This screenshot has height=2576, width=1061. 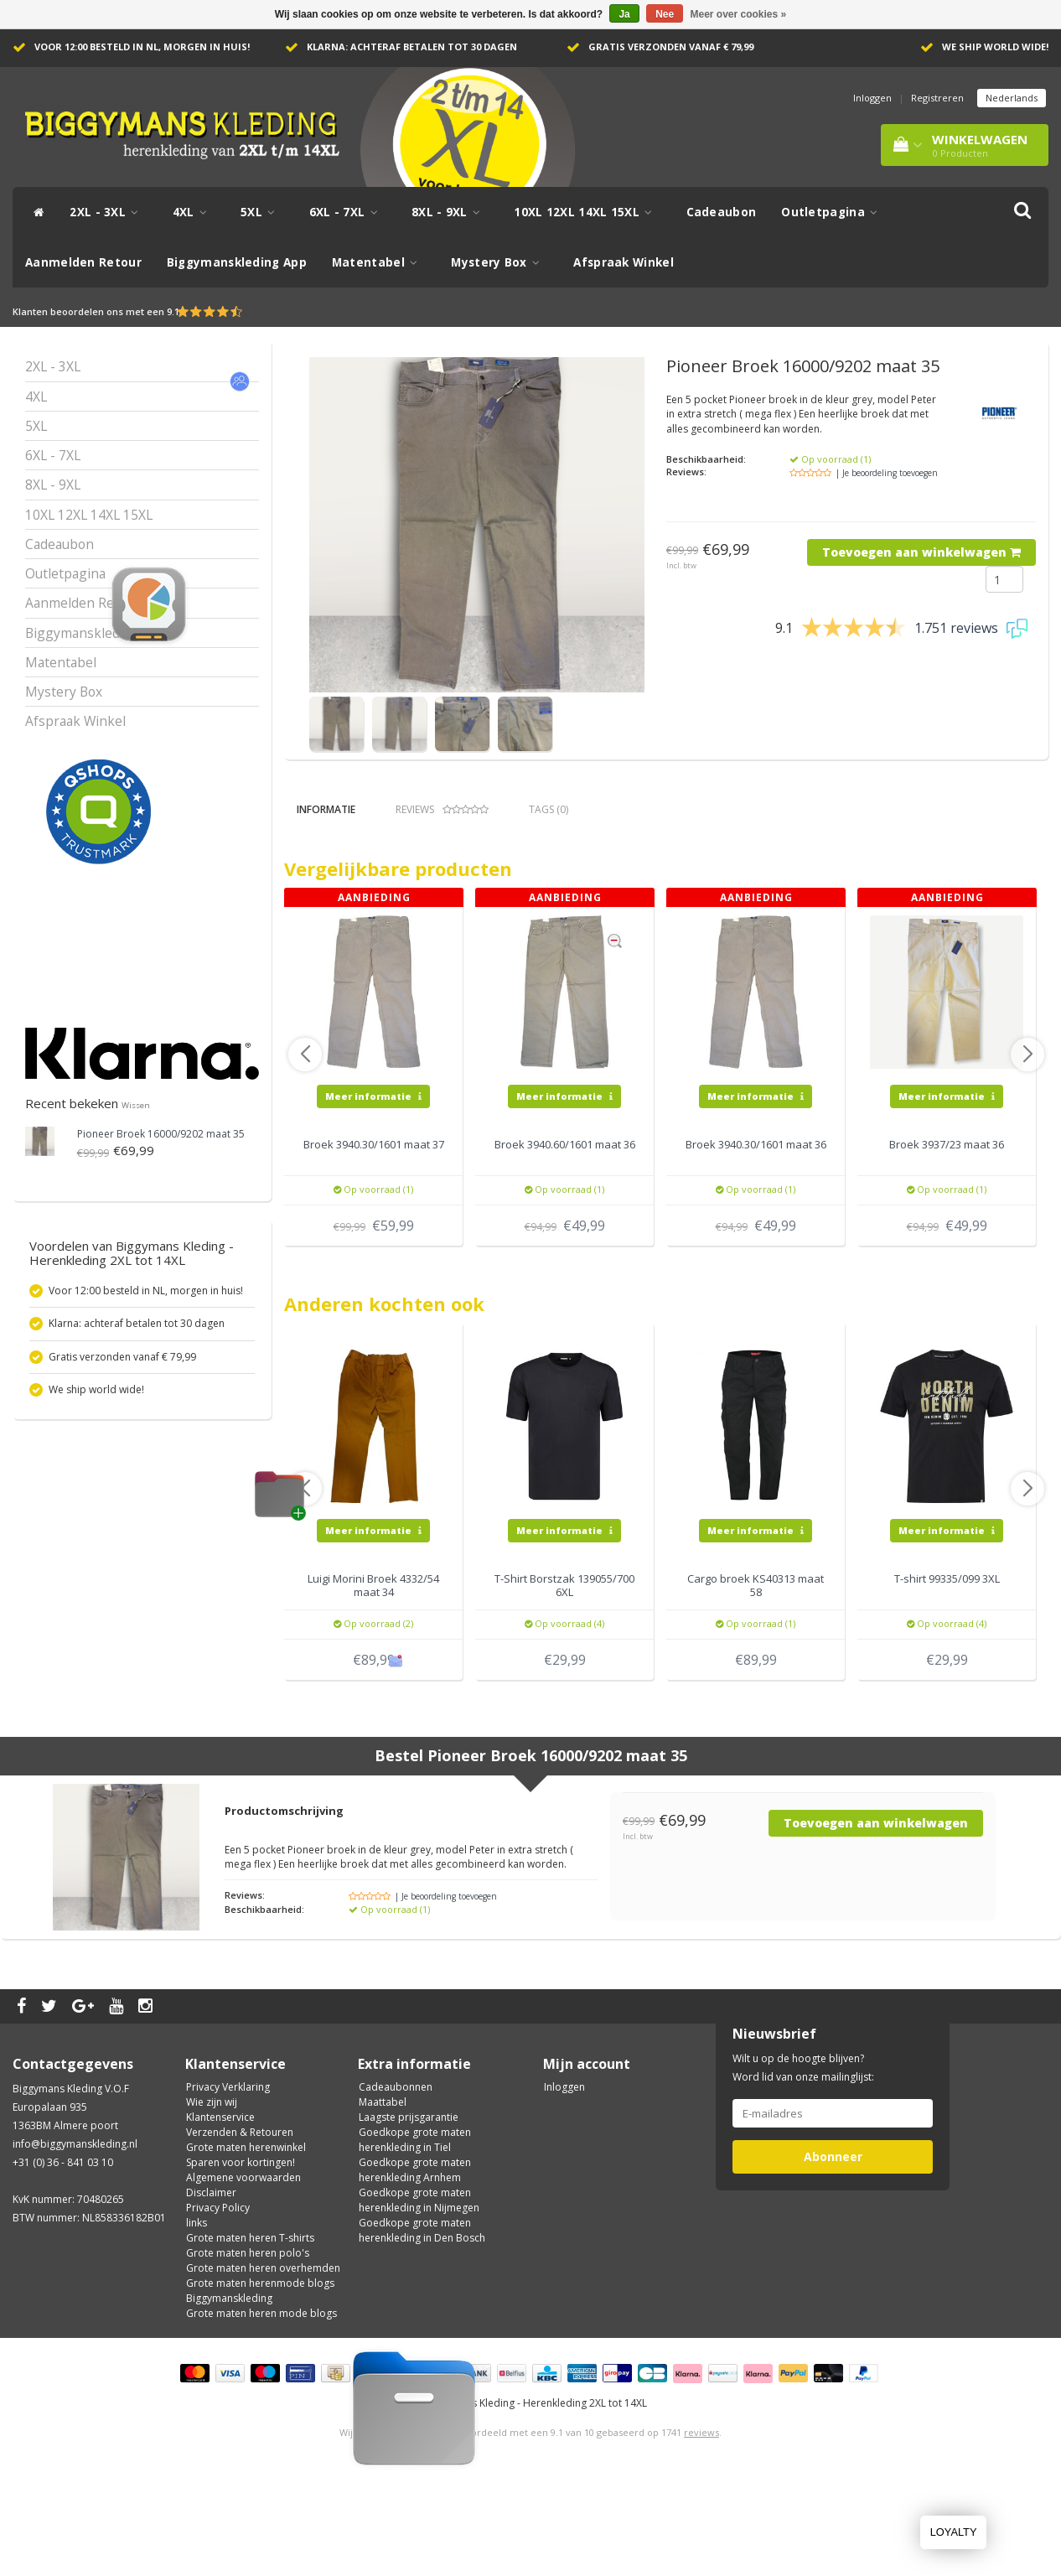 I want to click on open the file manager application, so click(x=414, y=2408).